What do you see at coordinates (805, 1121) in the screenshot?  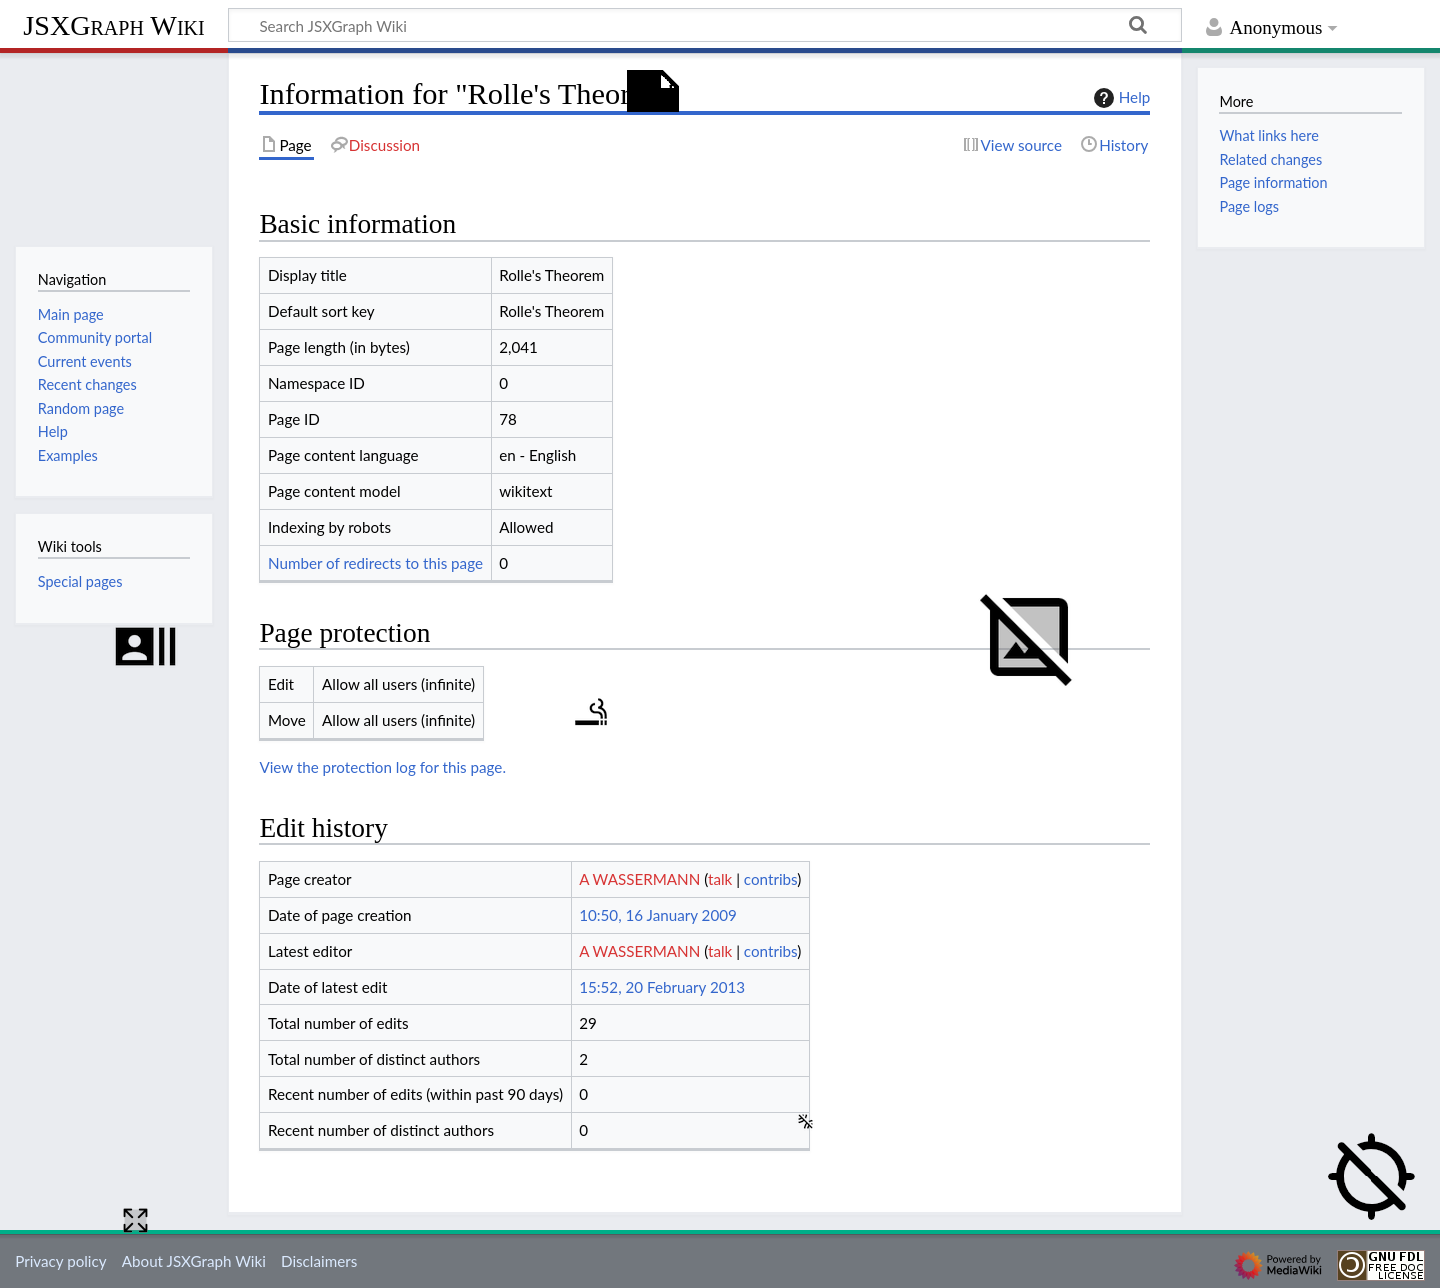 I see `disable light leak effects in photo editing` at bounding box center [805, 1121].